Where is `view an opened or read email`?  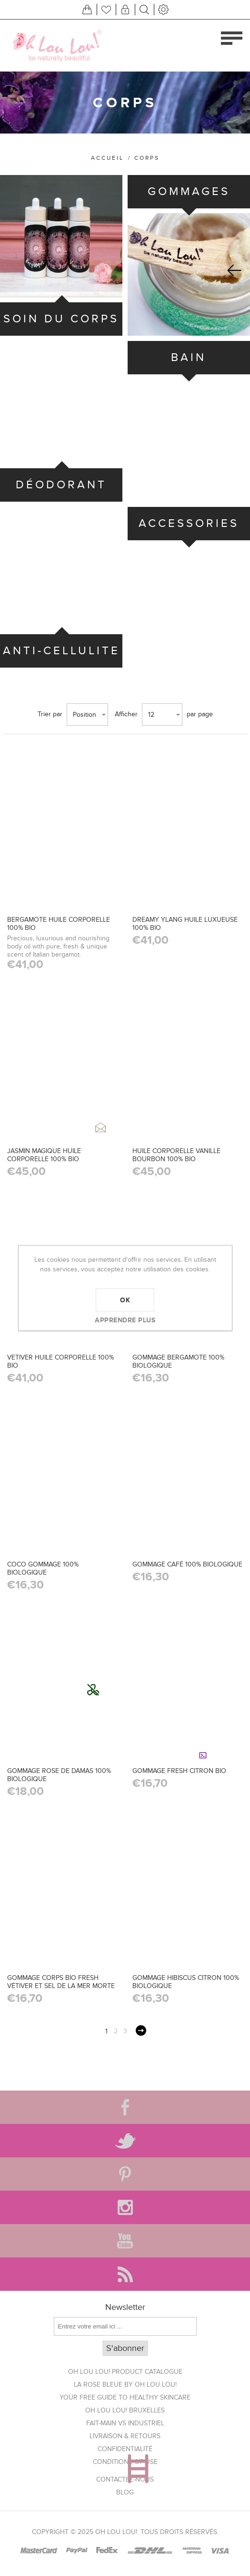 view an opened or read email is located at coordinates (100, 1128).